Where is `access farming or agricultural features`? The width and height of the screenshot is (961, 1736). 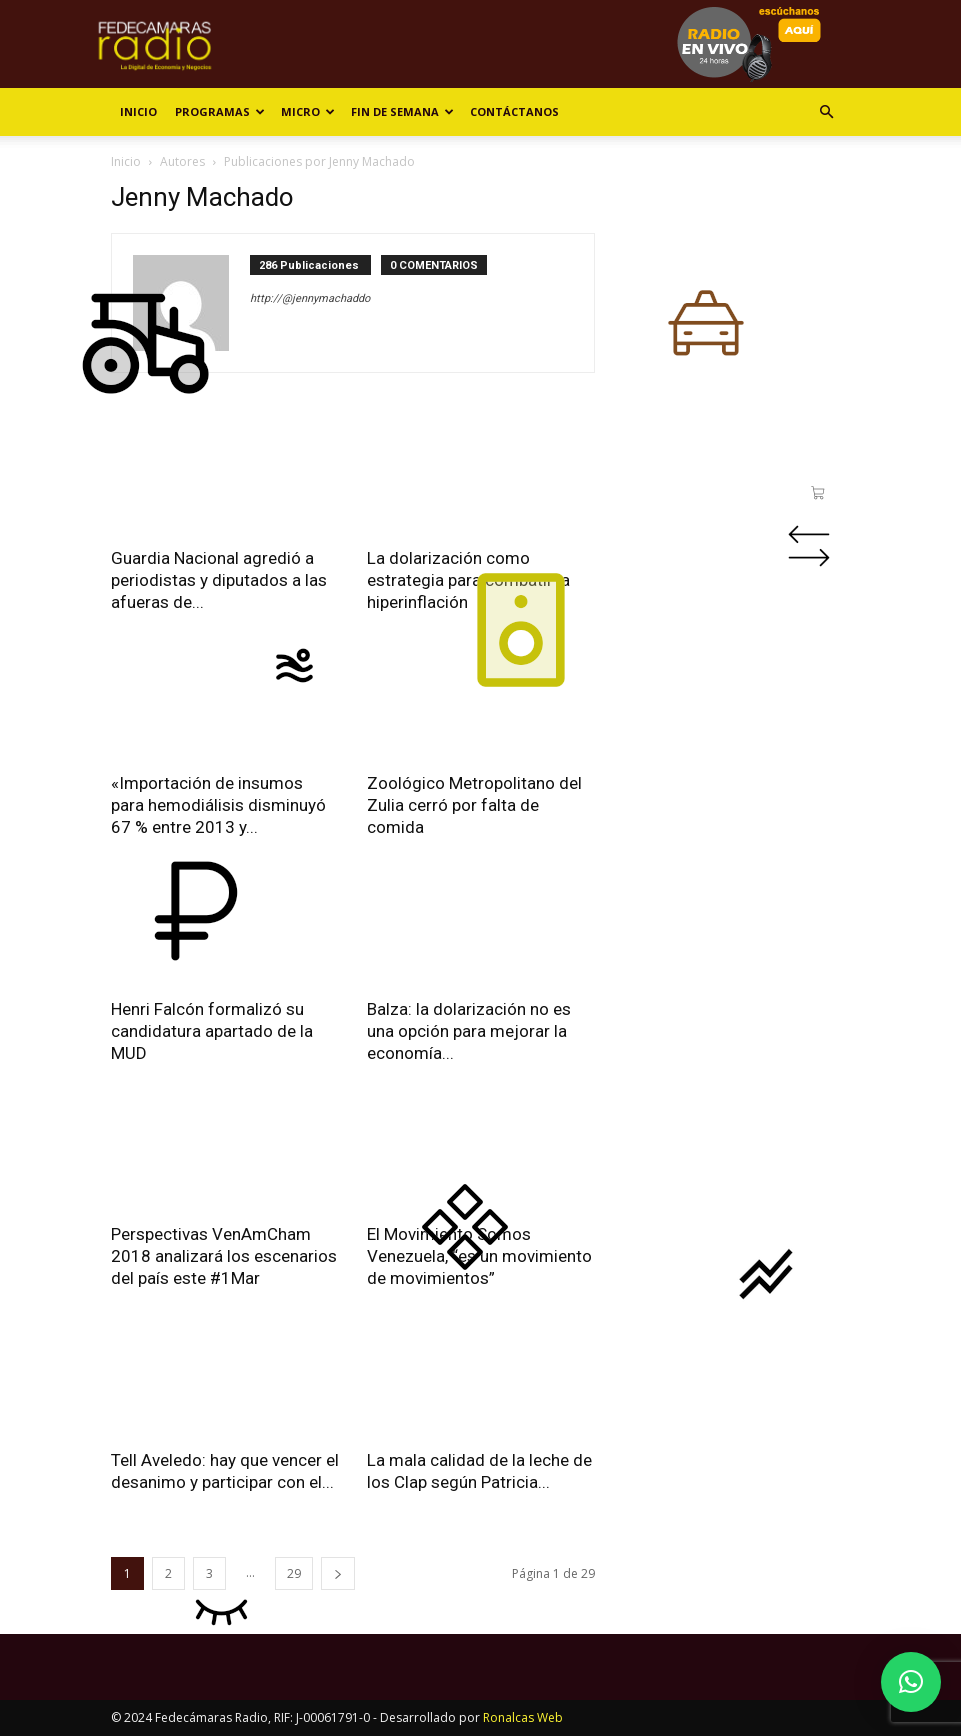 access farming or agricultural features is located at coordinates (143, 341).